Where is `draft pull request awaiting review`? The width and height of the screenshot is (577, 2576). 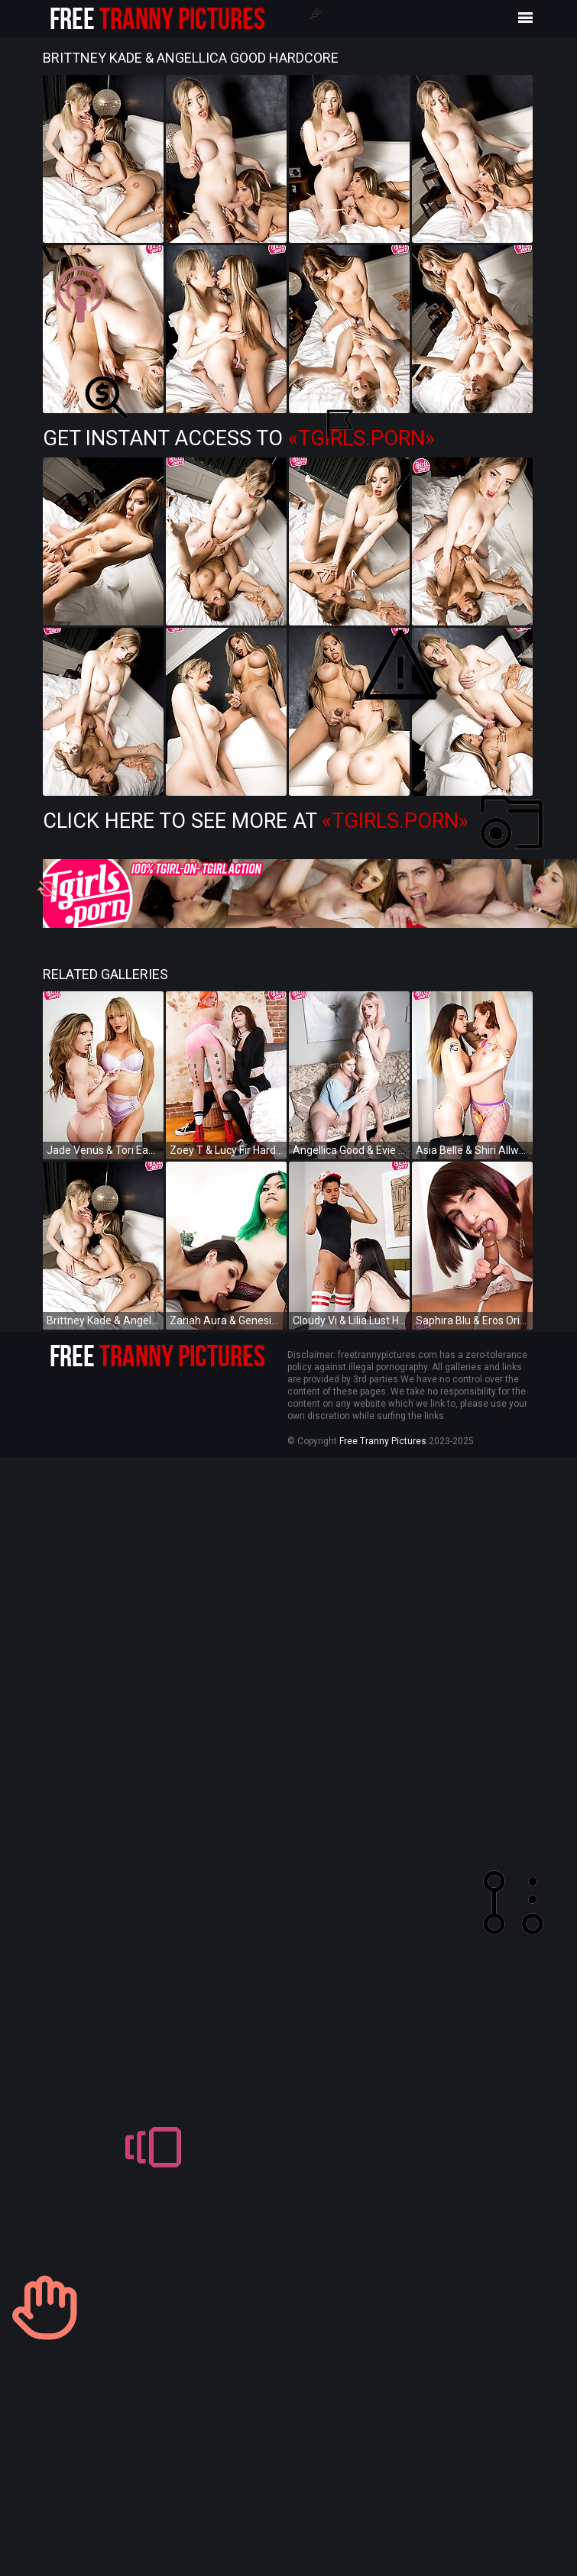 draft pull request awaiting review is located at coordinates (513, 1900).